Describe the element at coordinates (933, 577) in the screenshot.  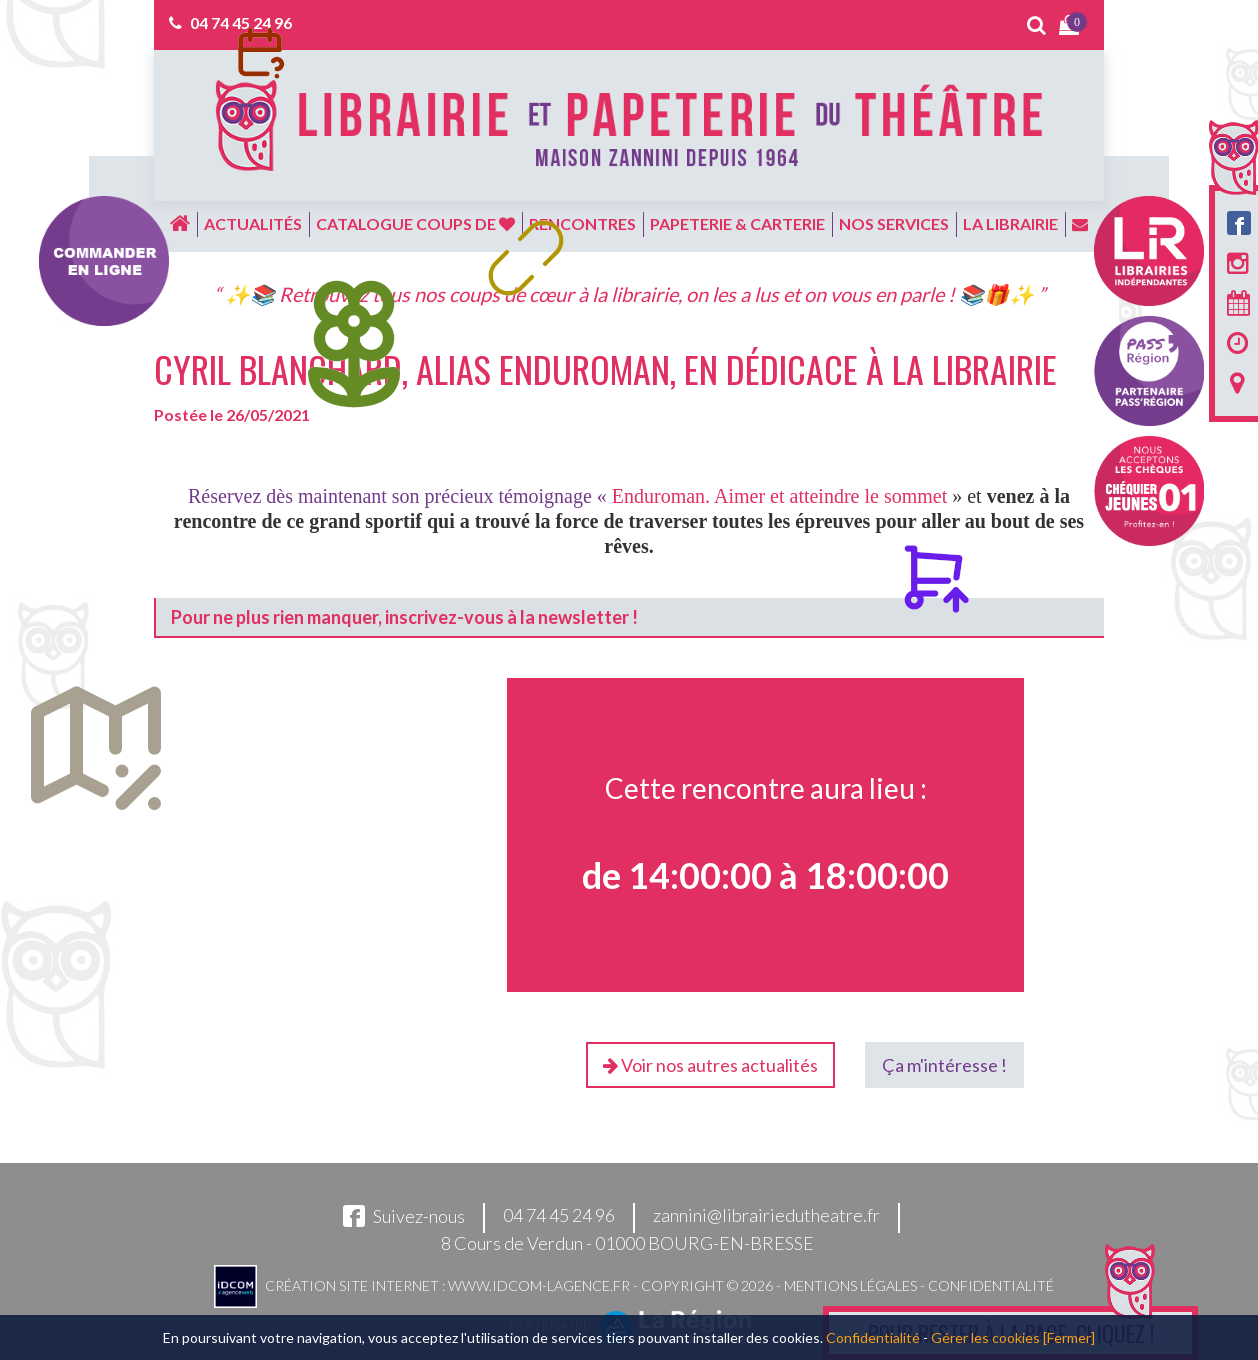
I see `upload items to your cart` at that location.